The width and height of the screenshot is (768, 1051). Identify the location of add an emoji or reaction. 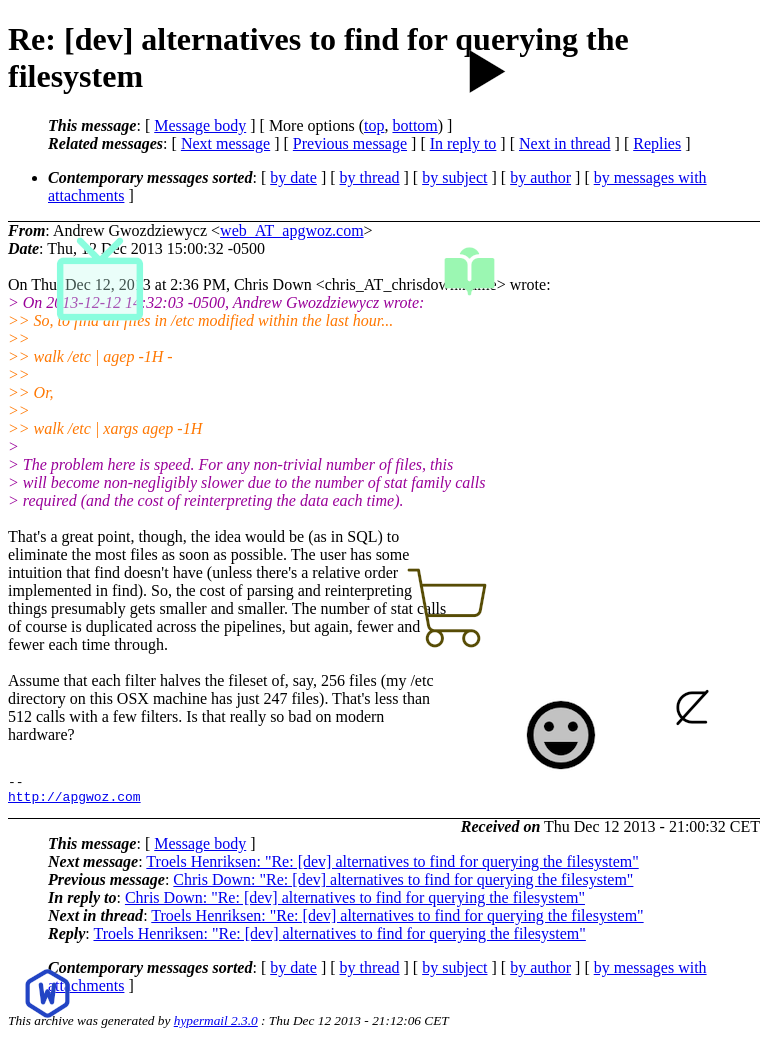
(561, 735).